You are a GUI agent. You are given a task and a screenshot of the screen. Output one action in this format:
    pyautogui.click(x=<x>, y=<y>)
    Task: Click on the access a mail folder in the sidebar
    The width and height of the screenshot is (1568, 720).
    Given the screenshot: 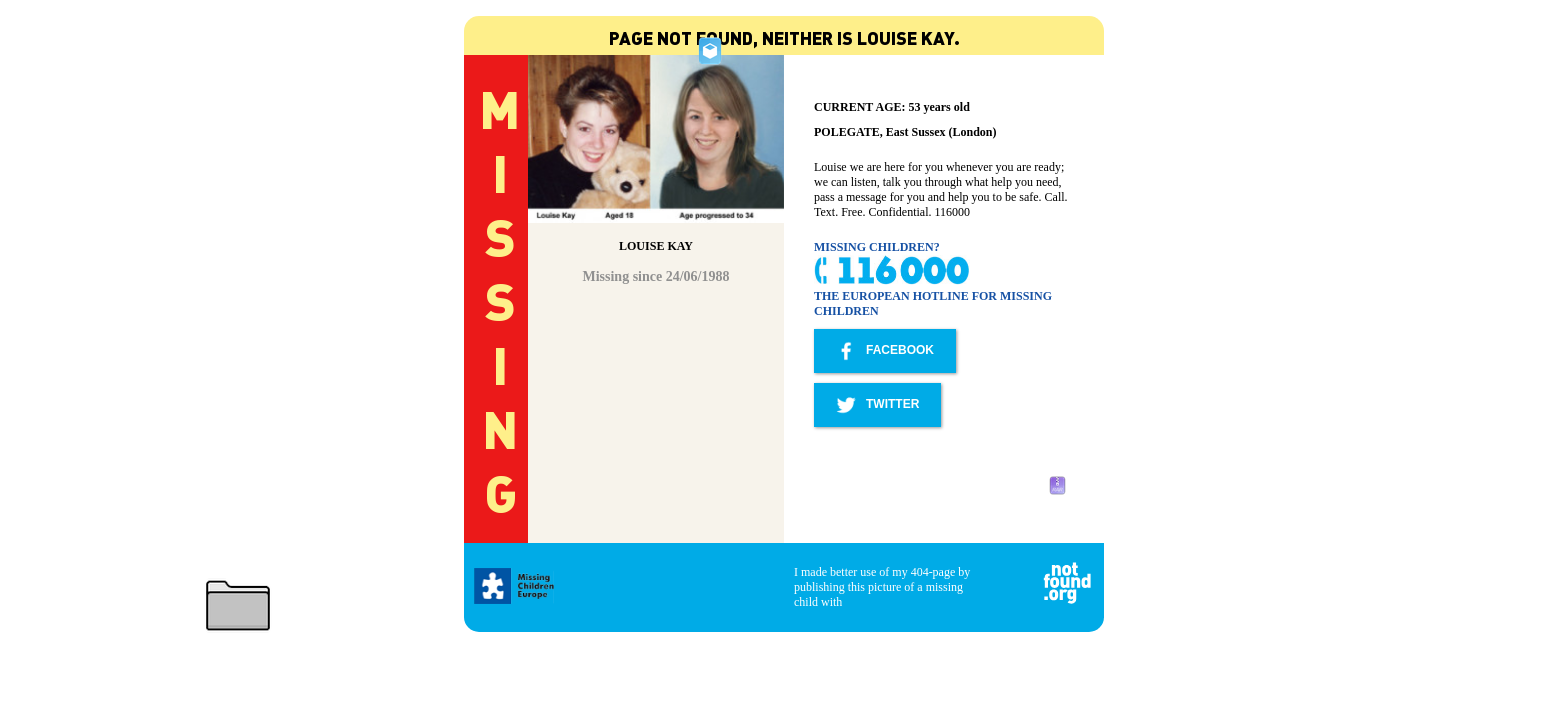 What is the action you would take?
    pyautogui.click(x=238, y=605)
    